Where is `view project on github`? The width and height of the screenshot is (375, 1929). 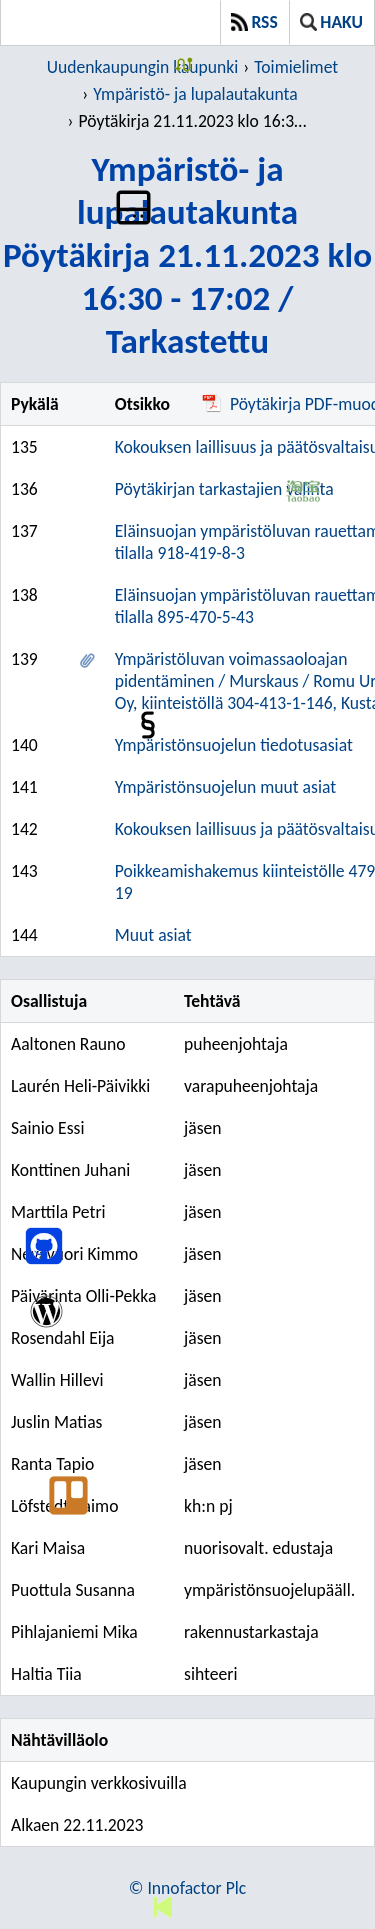 view project on github is located at coordinates (44, 1246).